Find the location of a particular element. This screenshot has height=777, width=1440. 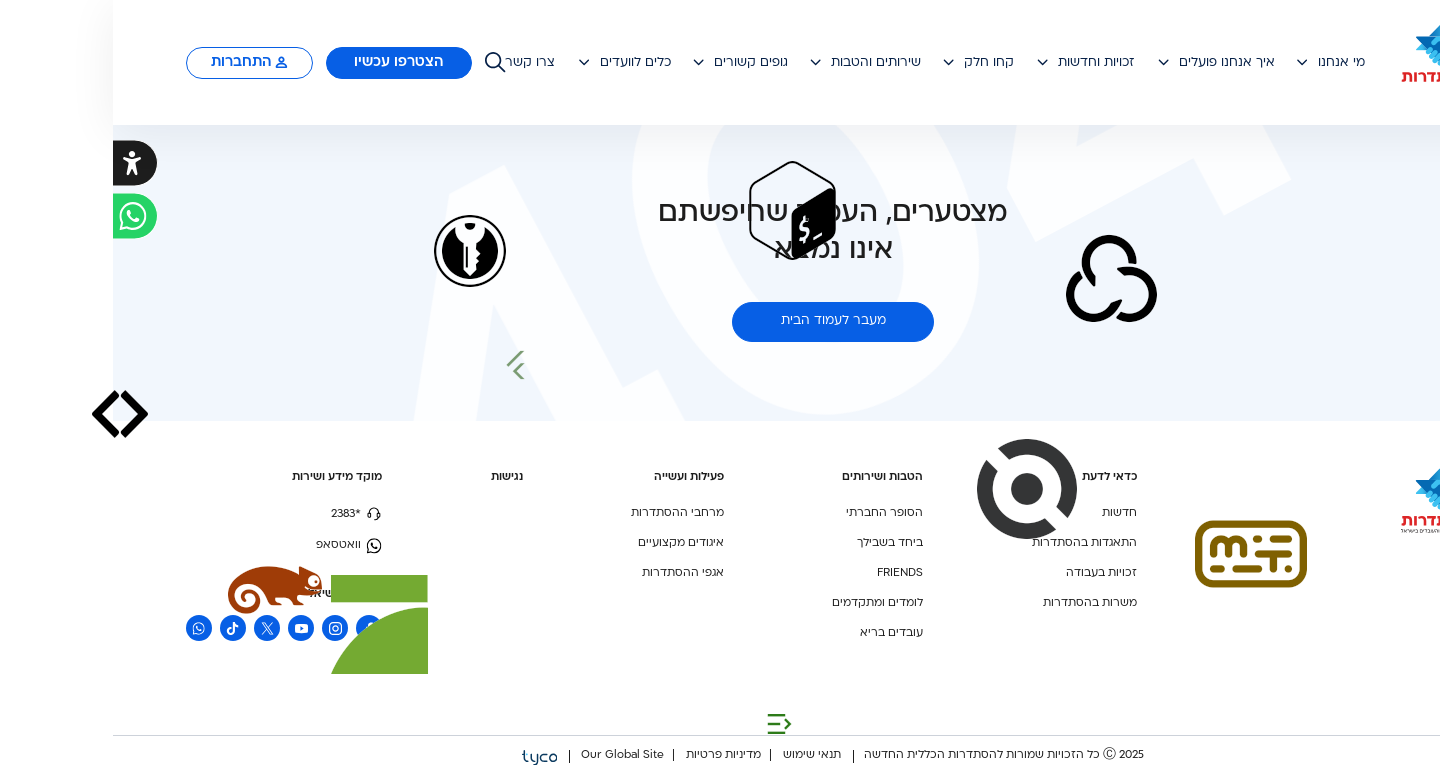

open monkeytype typing test website is located at coordinates (1251, 554).